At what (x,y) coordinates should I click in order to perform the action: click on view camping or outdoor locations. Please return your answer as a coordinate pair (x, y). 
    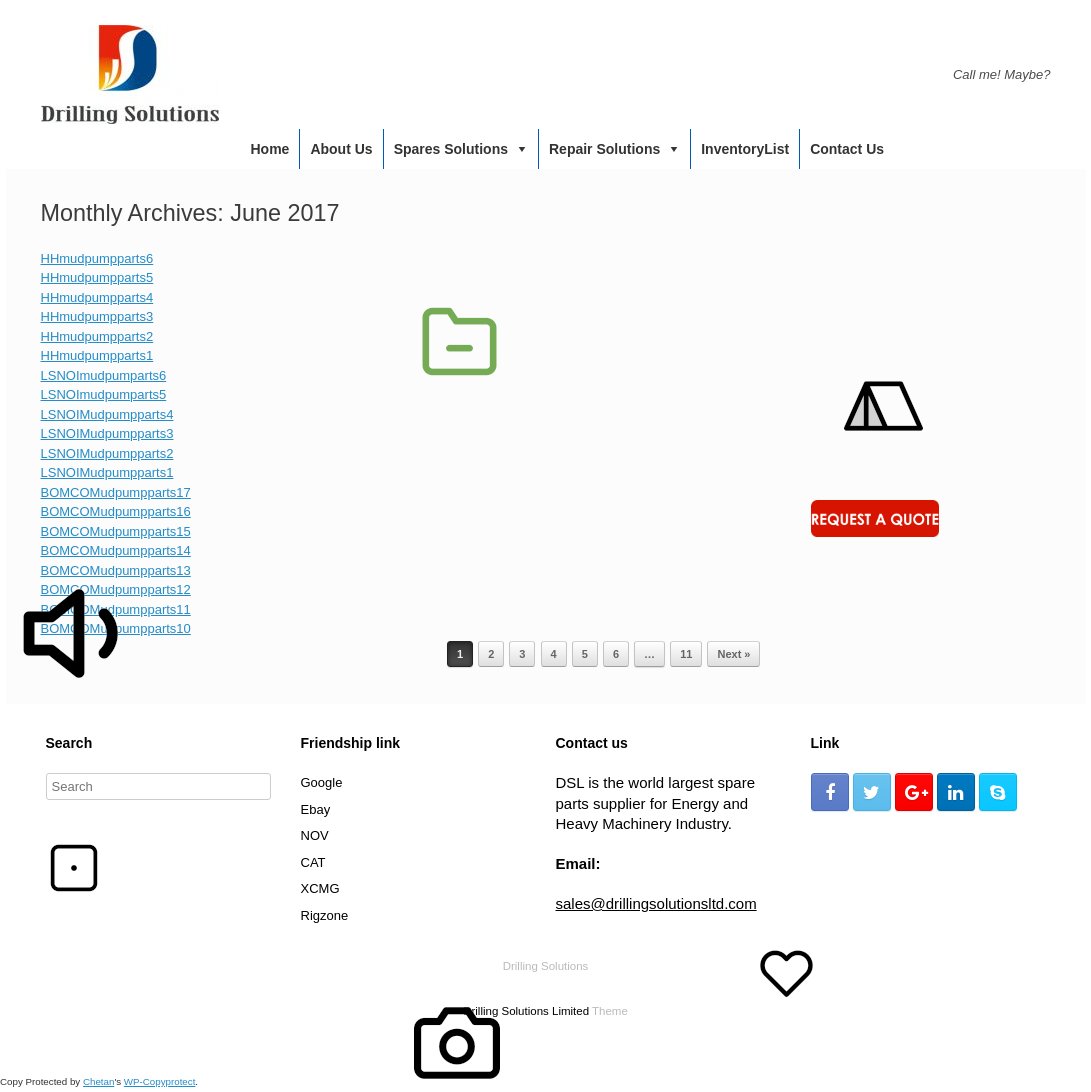
    Looking at the image, I should click on (883, 408).